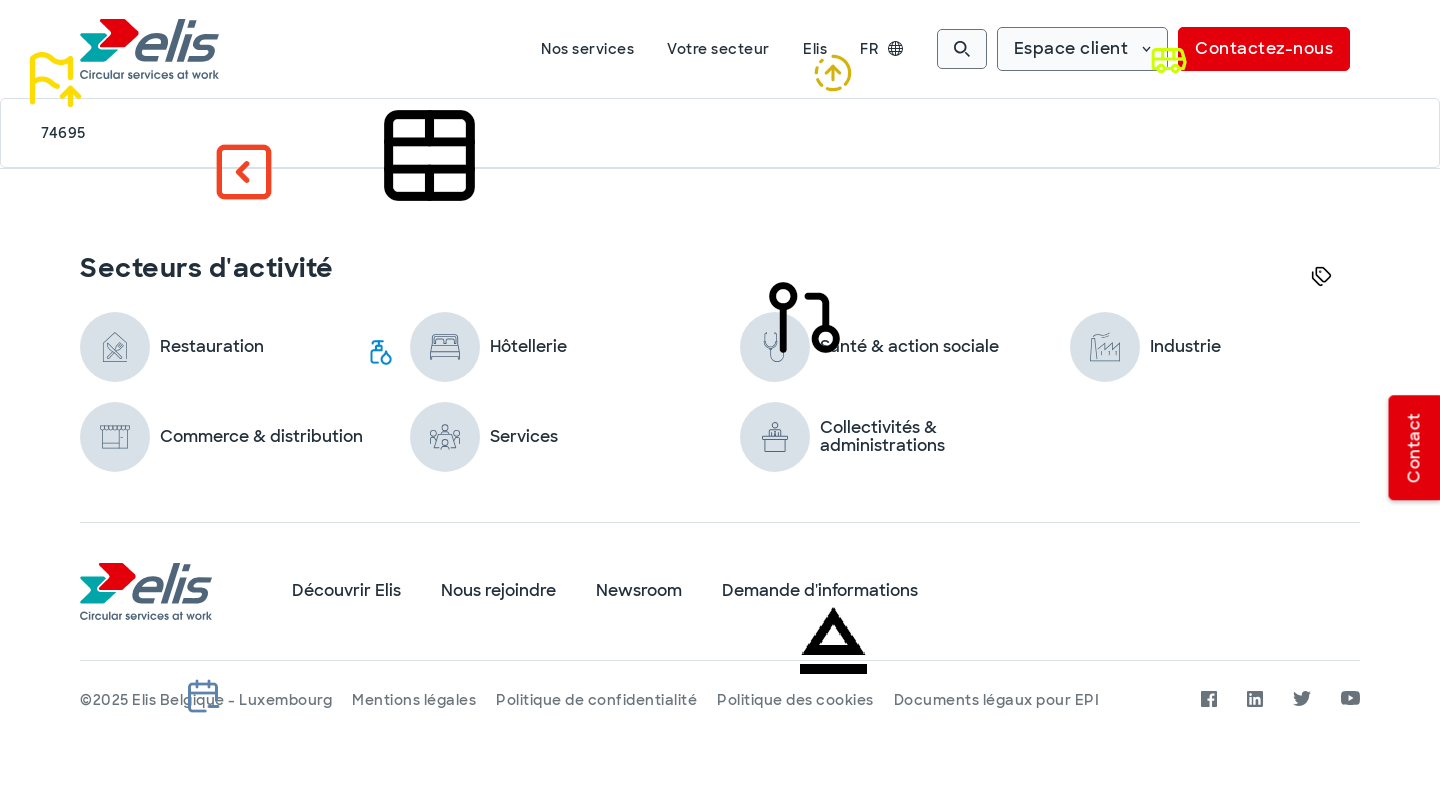 This screenshot has width=1440, height=792. What do you see at coordinates (51, 77) in the screenshot?
I see `upload or submit a flag report` at bounding box center [51, 77].